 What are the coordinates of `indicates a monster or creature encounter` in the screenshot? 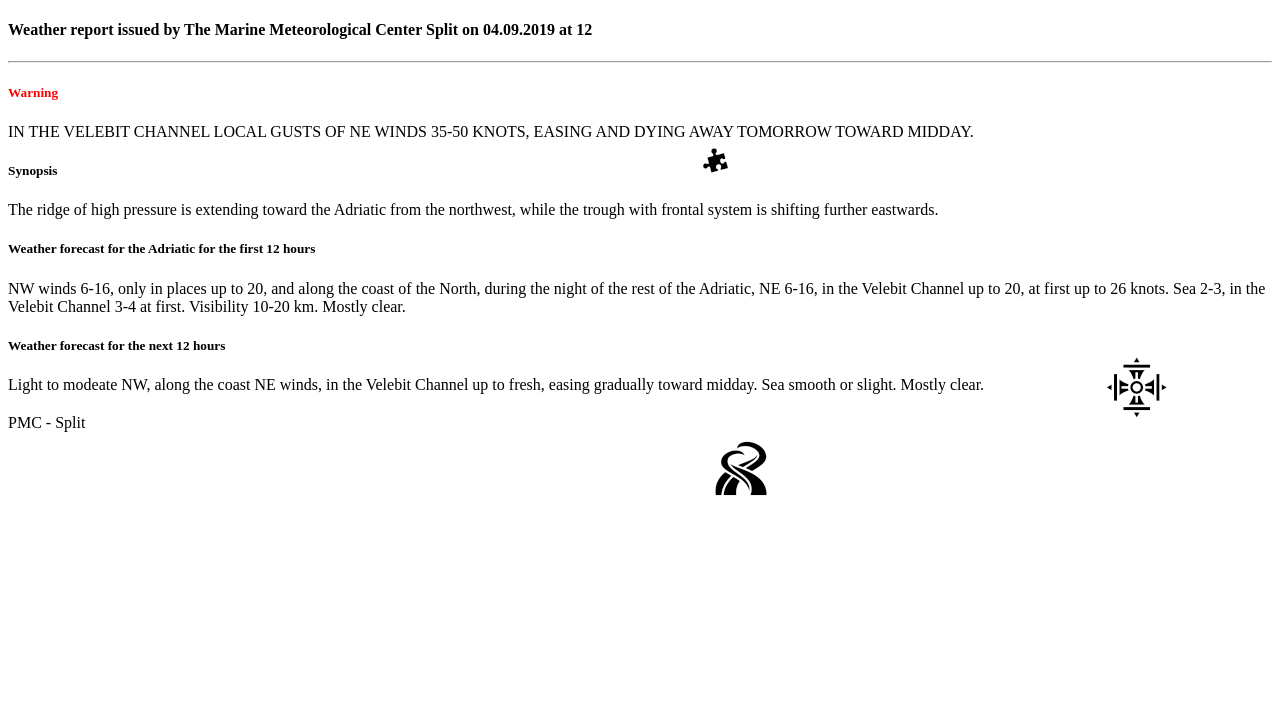 It's located at (741, 468).